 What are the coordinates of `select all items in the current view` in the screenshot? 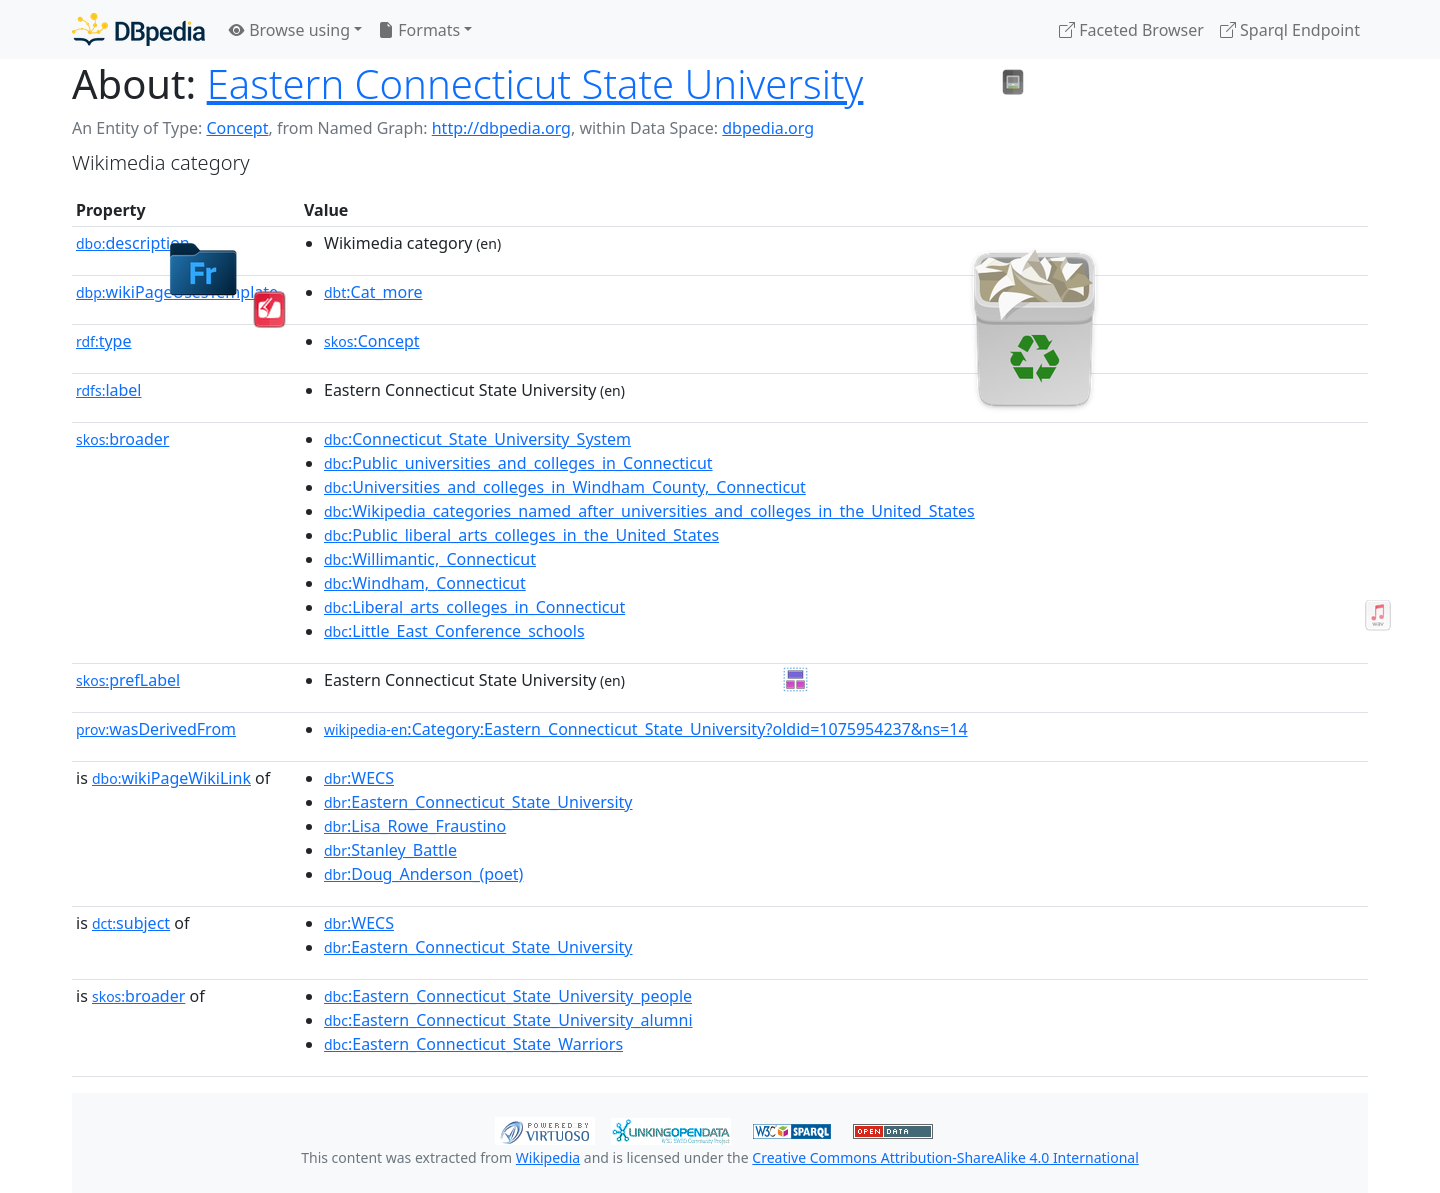 It's located at (795, 679).